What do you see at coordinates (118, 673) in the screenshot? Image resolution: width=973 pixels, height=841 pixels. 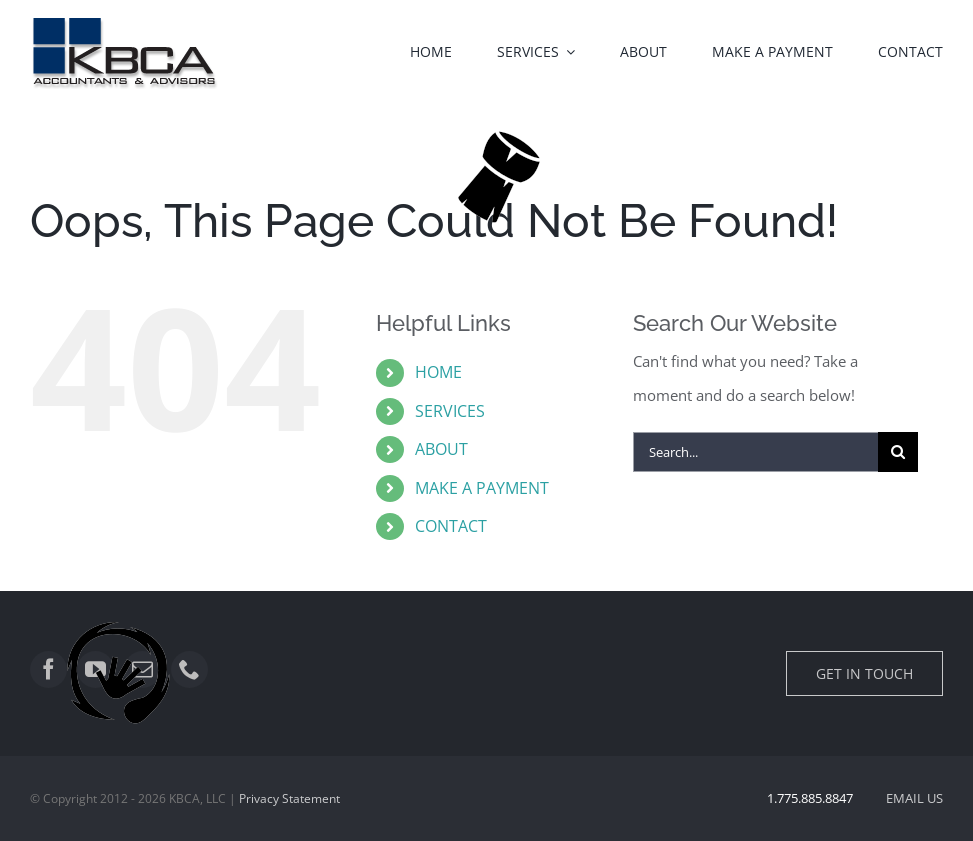 I see `activate a magic ability or spell` at bounding box center [118, 673].